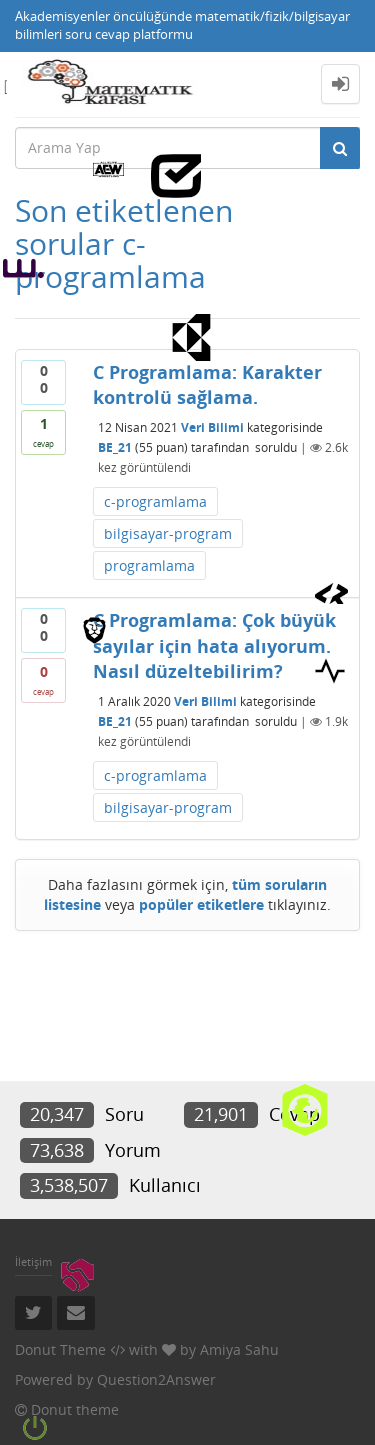 This screenshot has width=375, height=1445. I want to click on view health or heart rate data, so click(330, 671).